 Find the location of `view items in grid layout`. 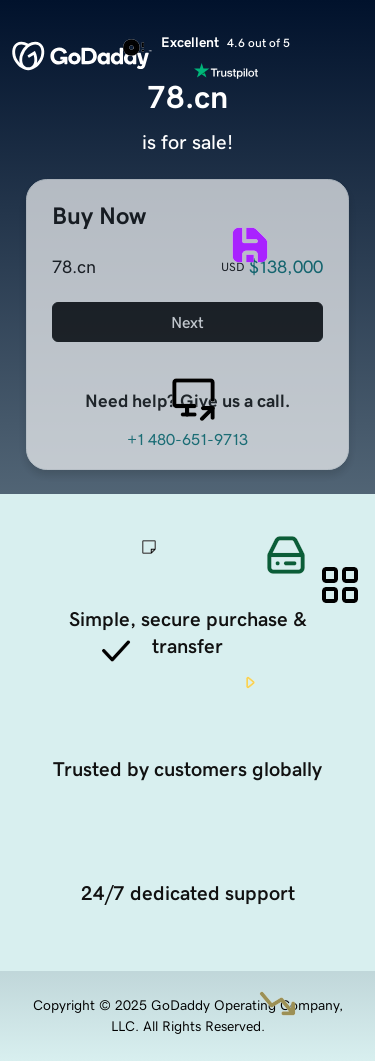

view items in grid layout is located at coordinates (340, 585).